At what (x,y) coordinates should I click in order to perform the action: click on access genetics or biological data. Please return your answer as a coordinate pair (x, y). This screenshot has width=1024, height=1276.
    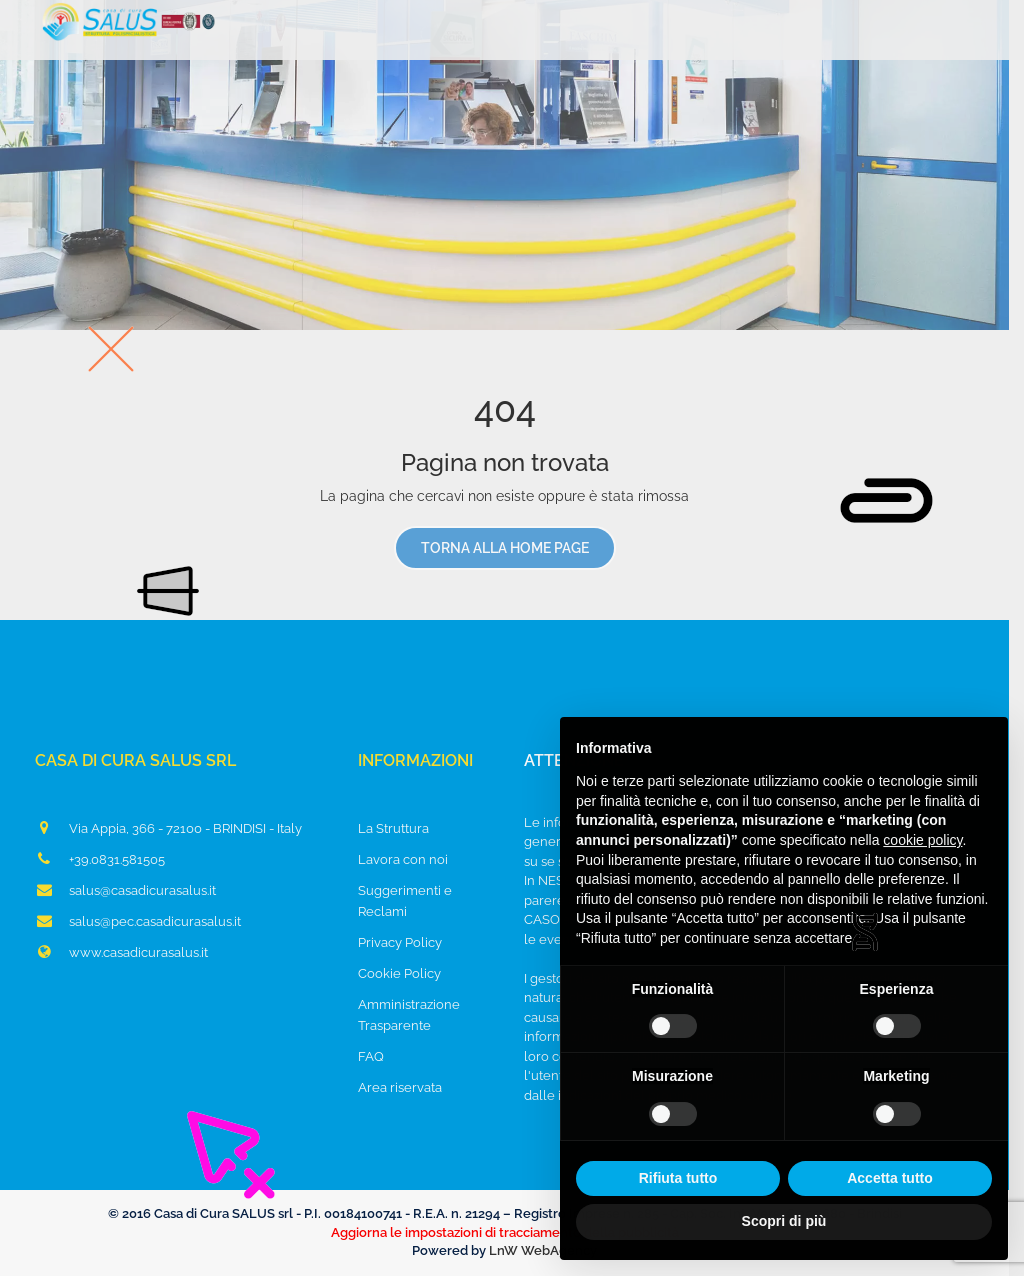
    Looking at the image, I should click on (865, 932).